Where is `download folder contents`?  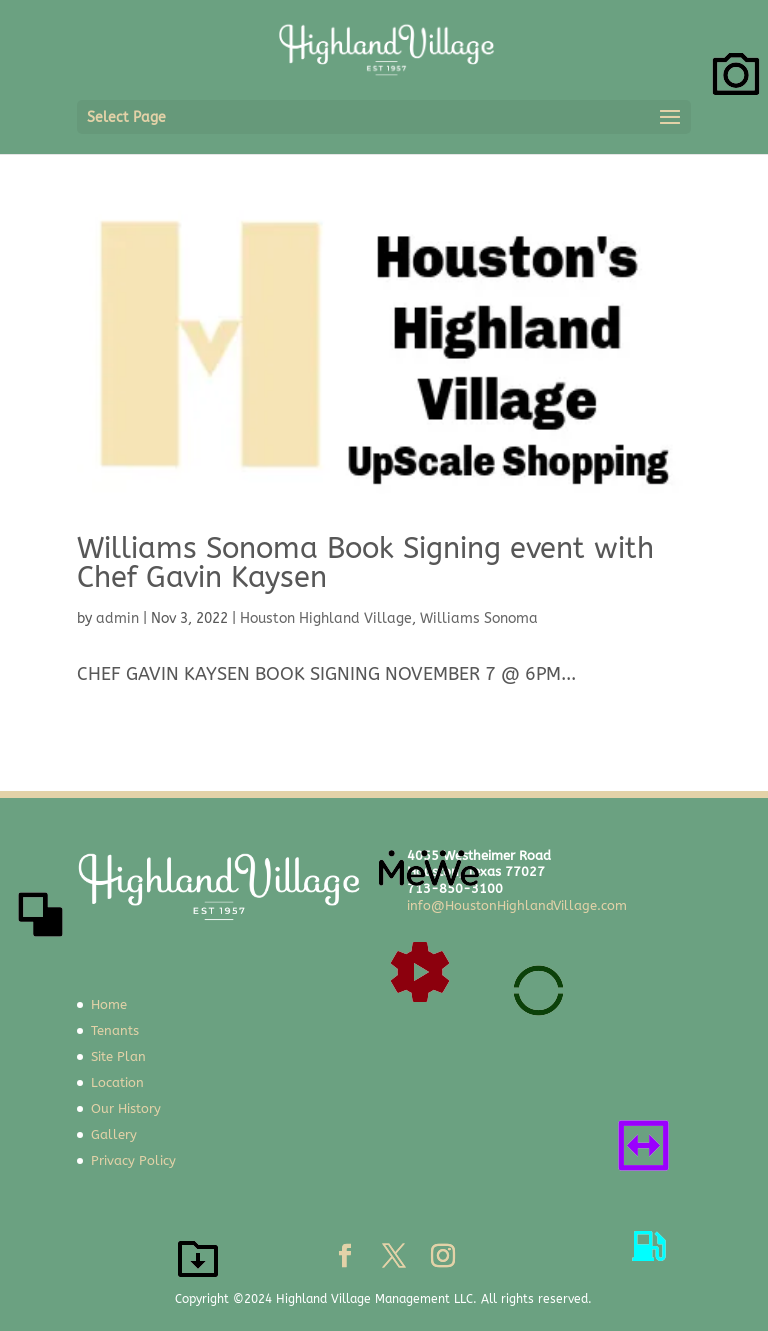 download folder contents is located at coordinates (198, 1259).